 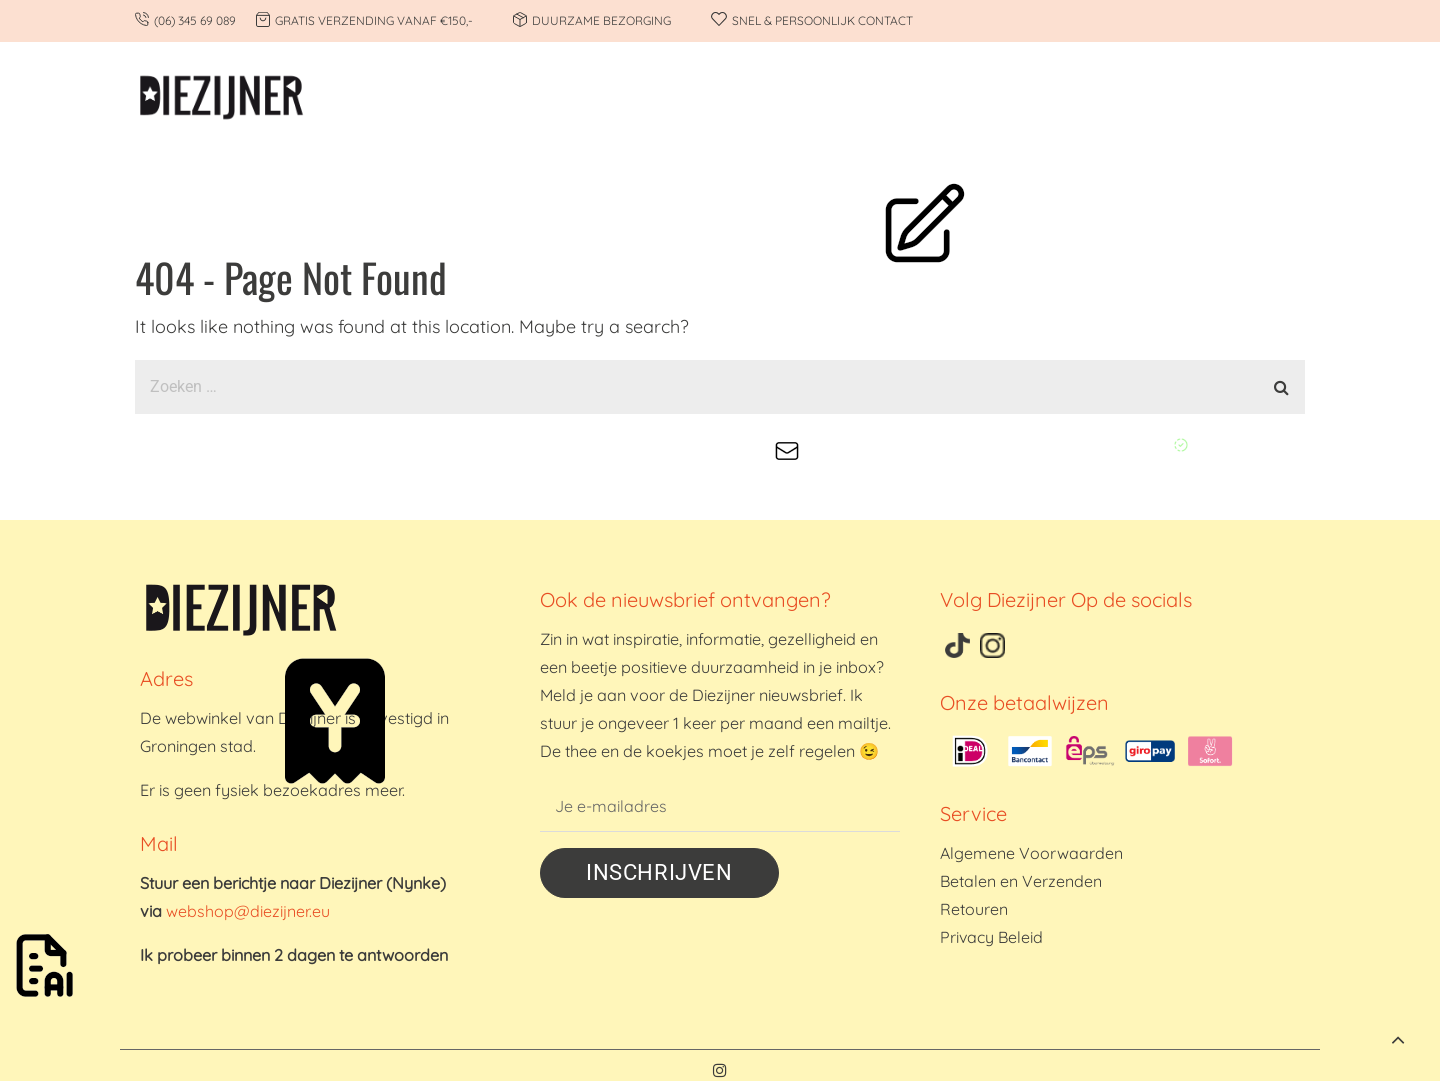 I want to click on access your email inbox, so click(x=787, y=451).